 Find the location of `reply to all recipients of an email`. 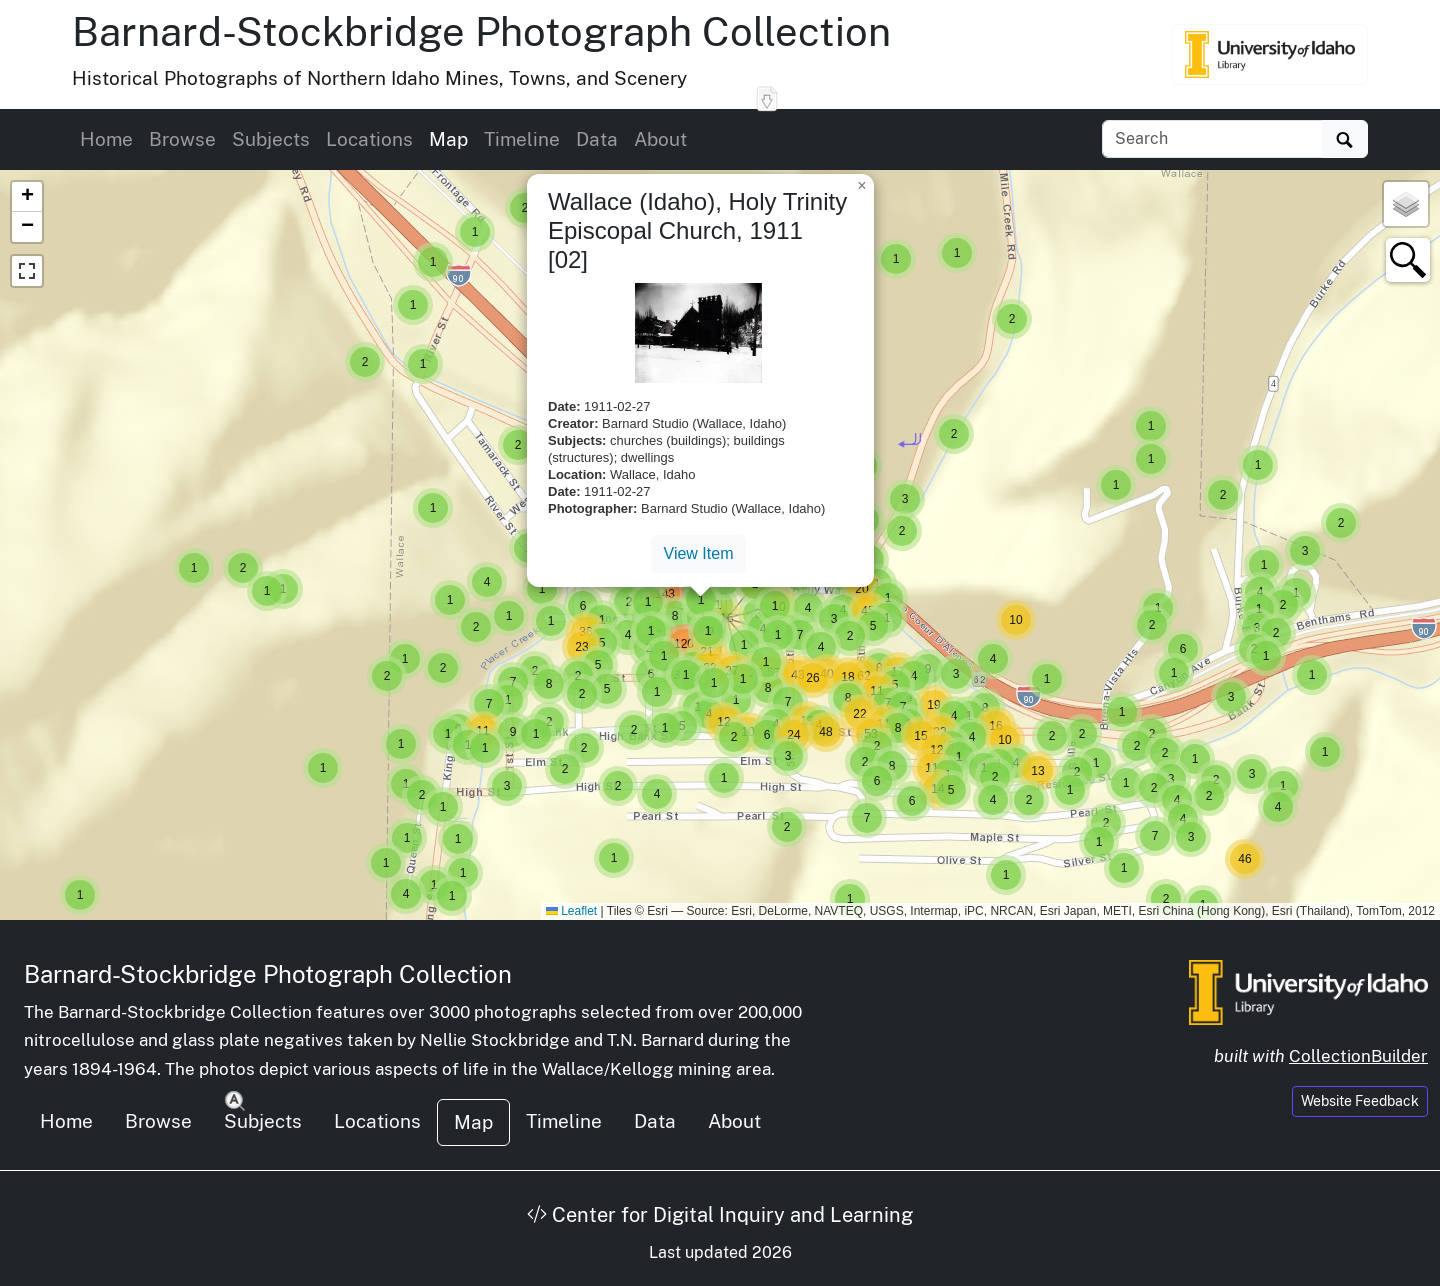

reply to all recipients of an email is located at coordinates (909, 439).